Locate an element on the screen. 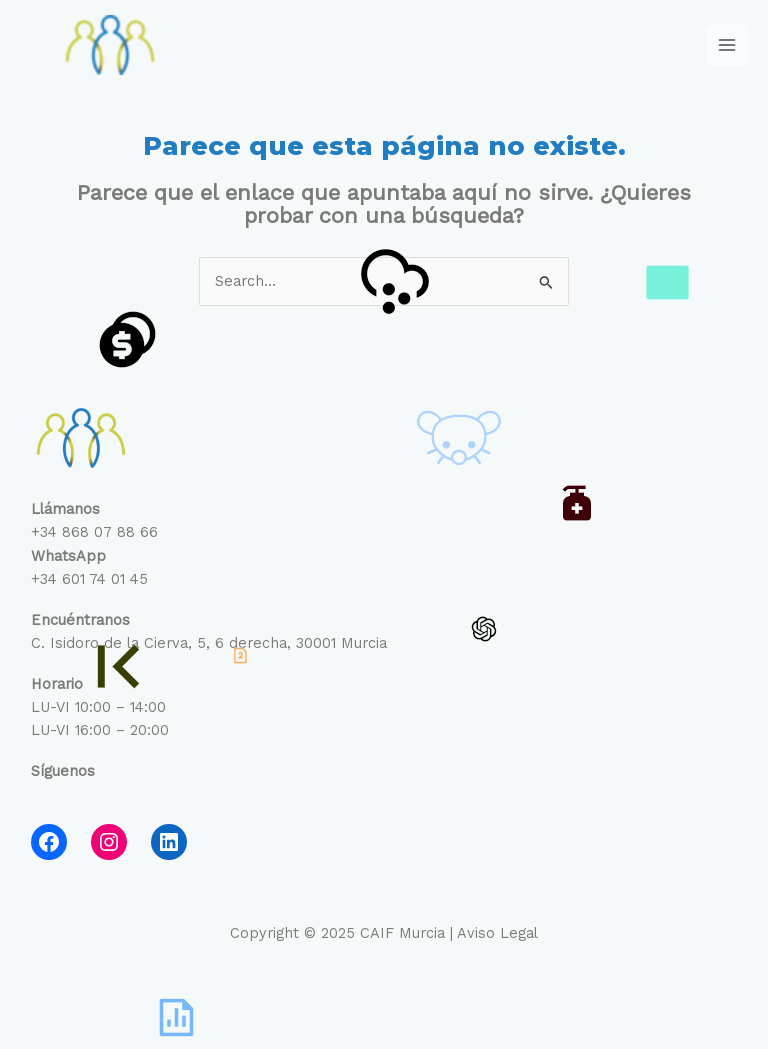 This screenshot has width=768, height=1049. open OpenAI or ChatGPT app is located at coordinates (484, 629).